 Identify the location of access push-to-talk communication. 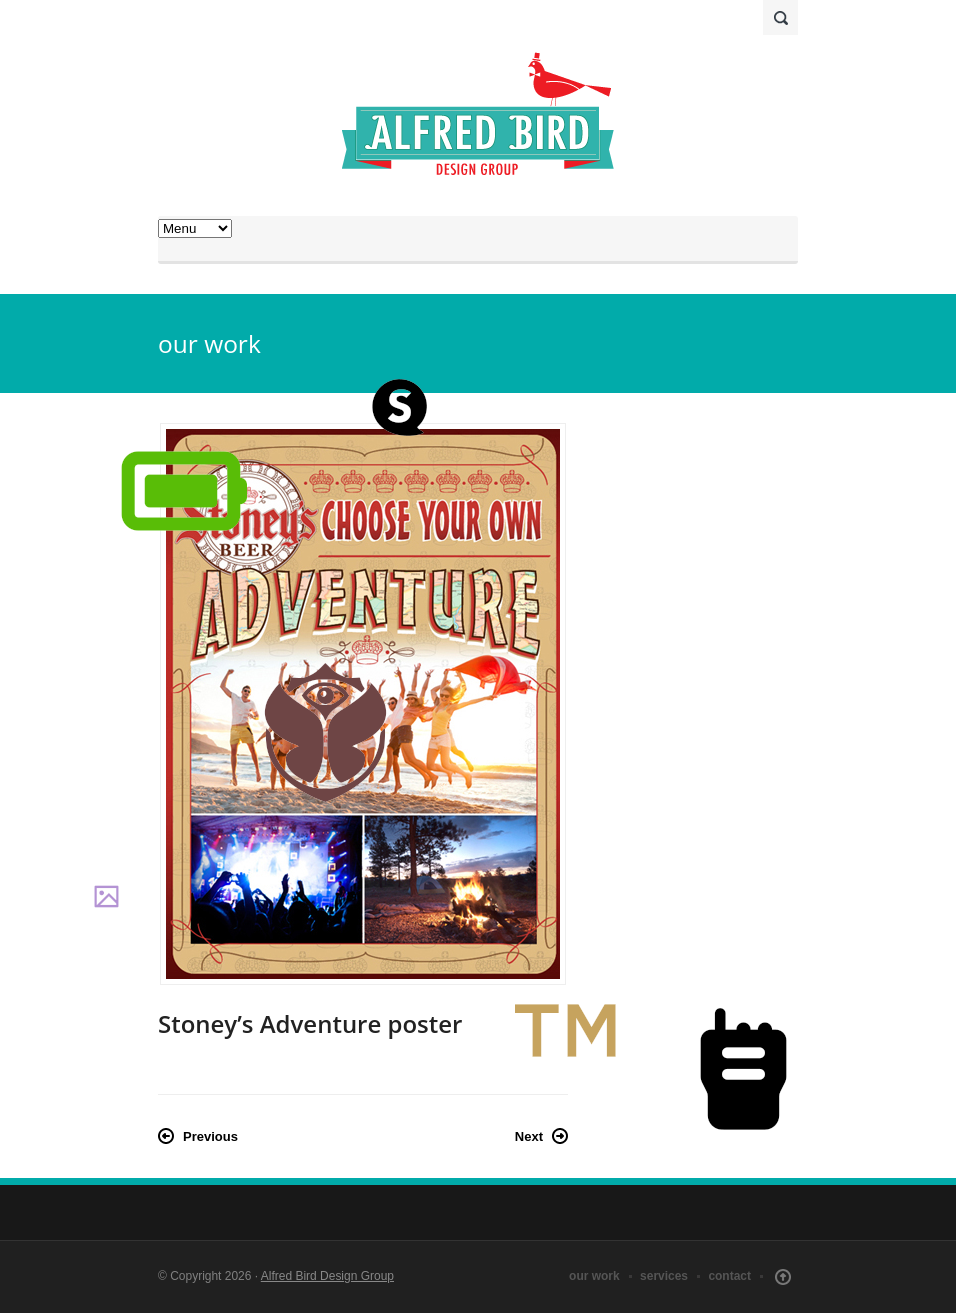
(743, 1072).